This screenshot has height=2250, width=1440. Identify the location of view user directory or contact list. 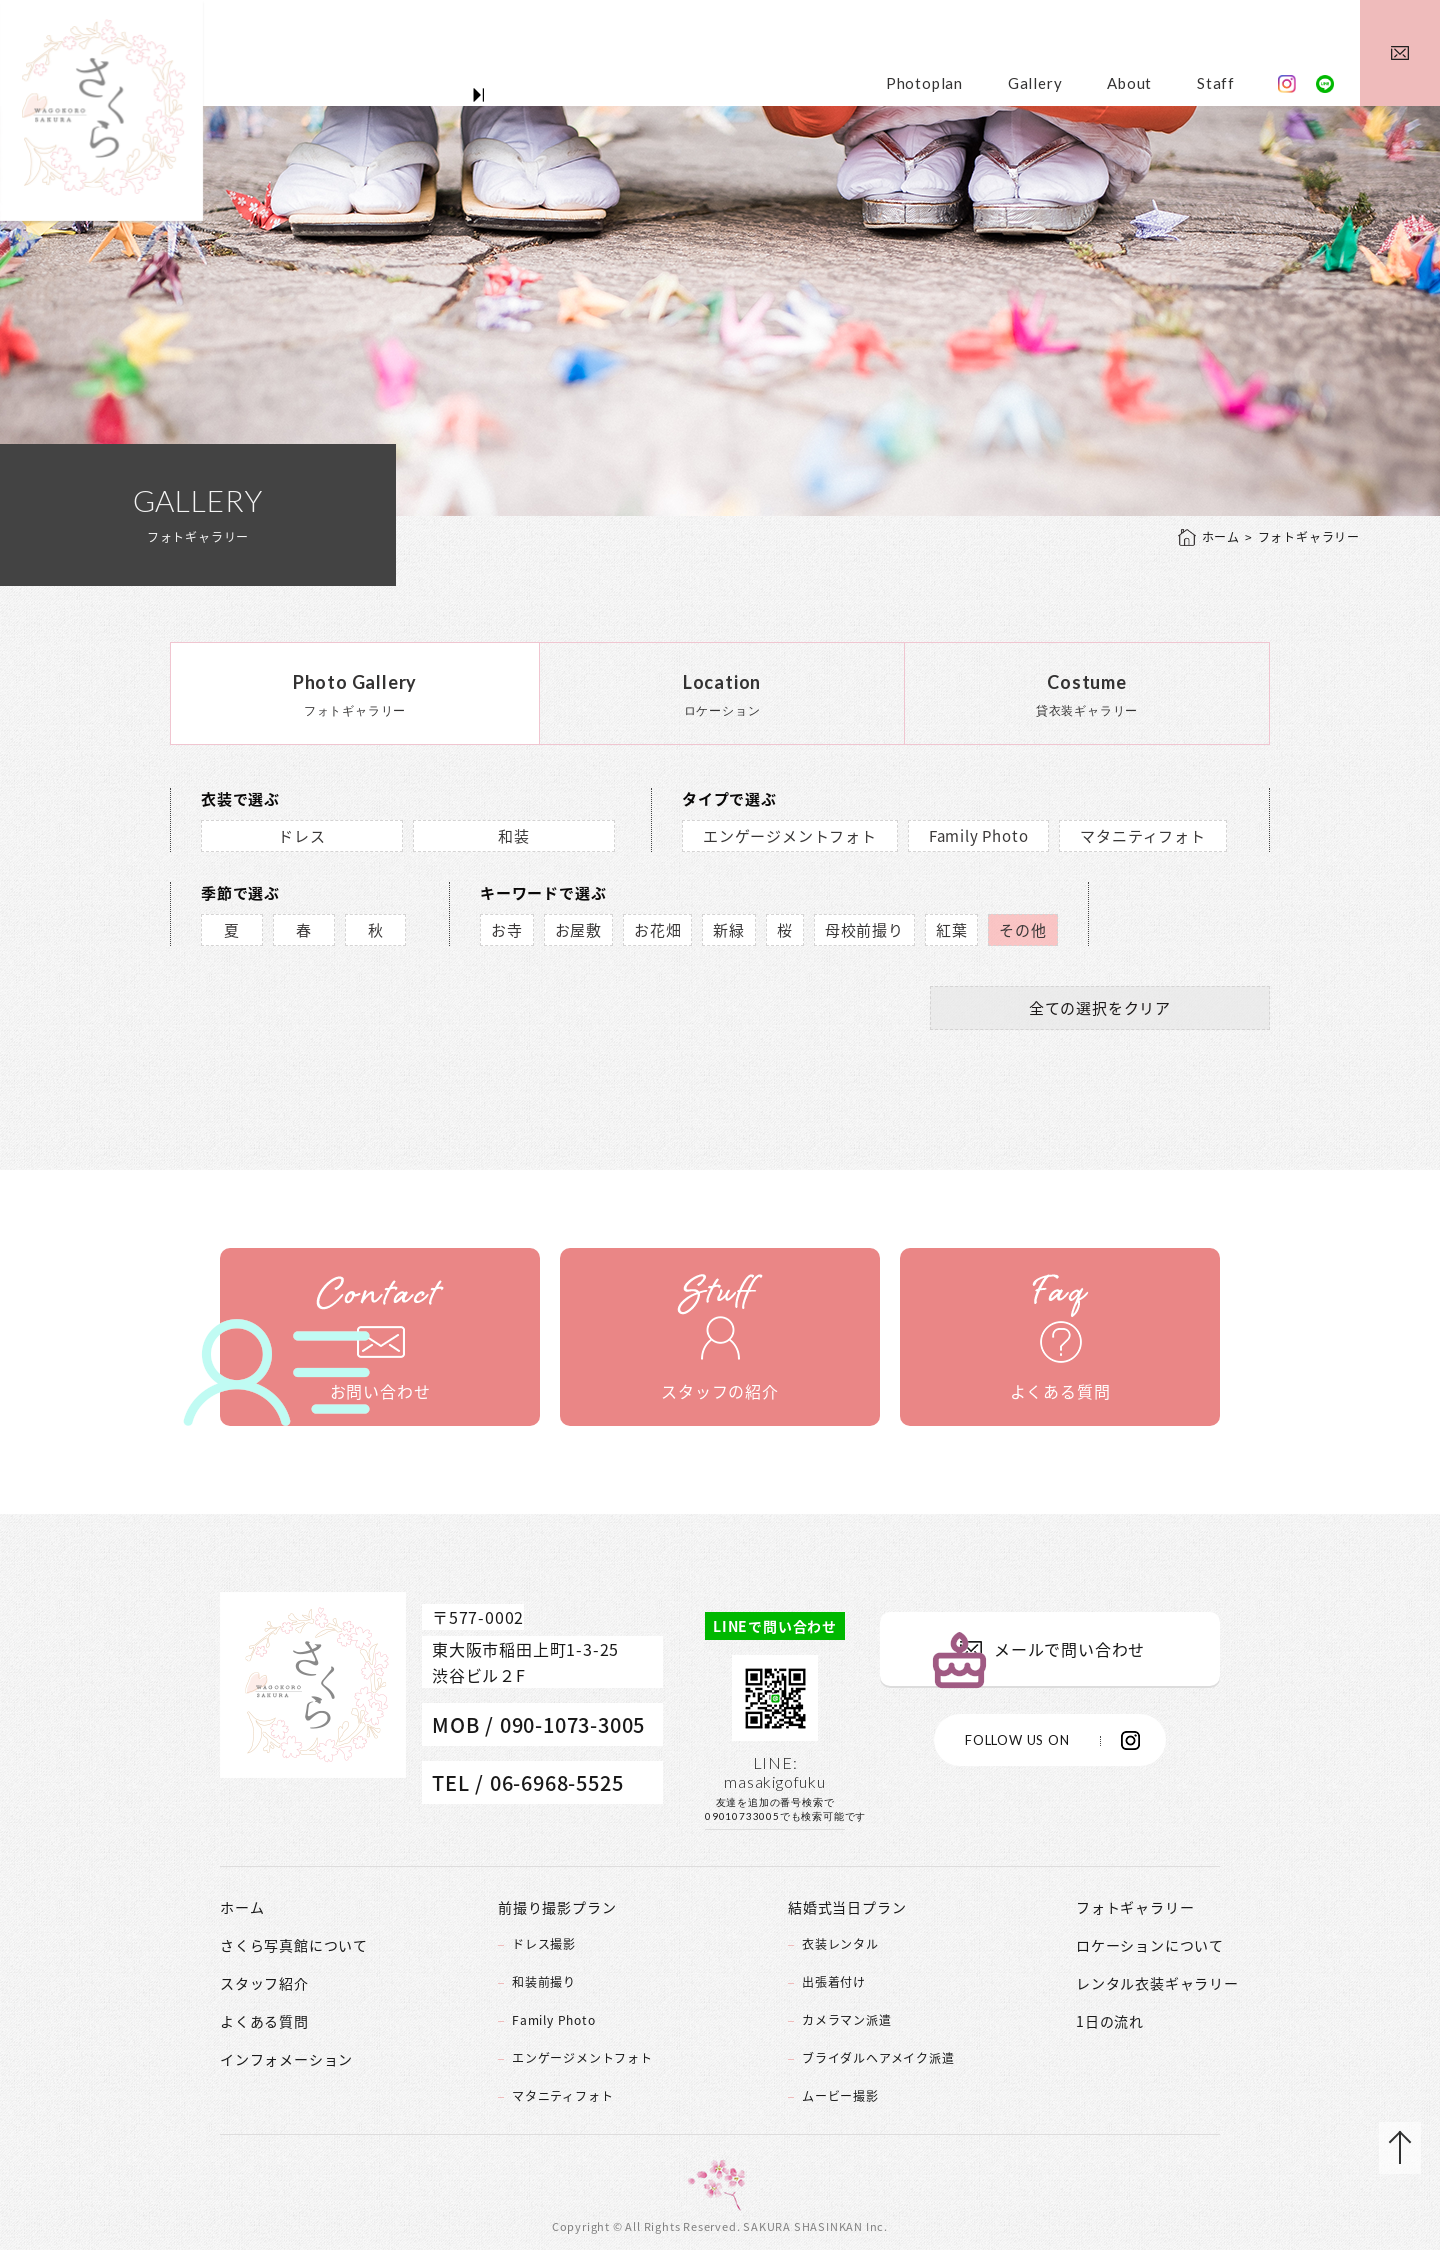
(273, 1372).